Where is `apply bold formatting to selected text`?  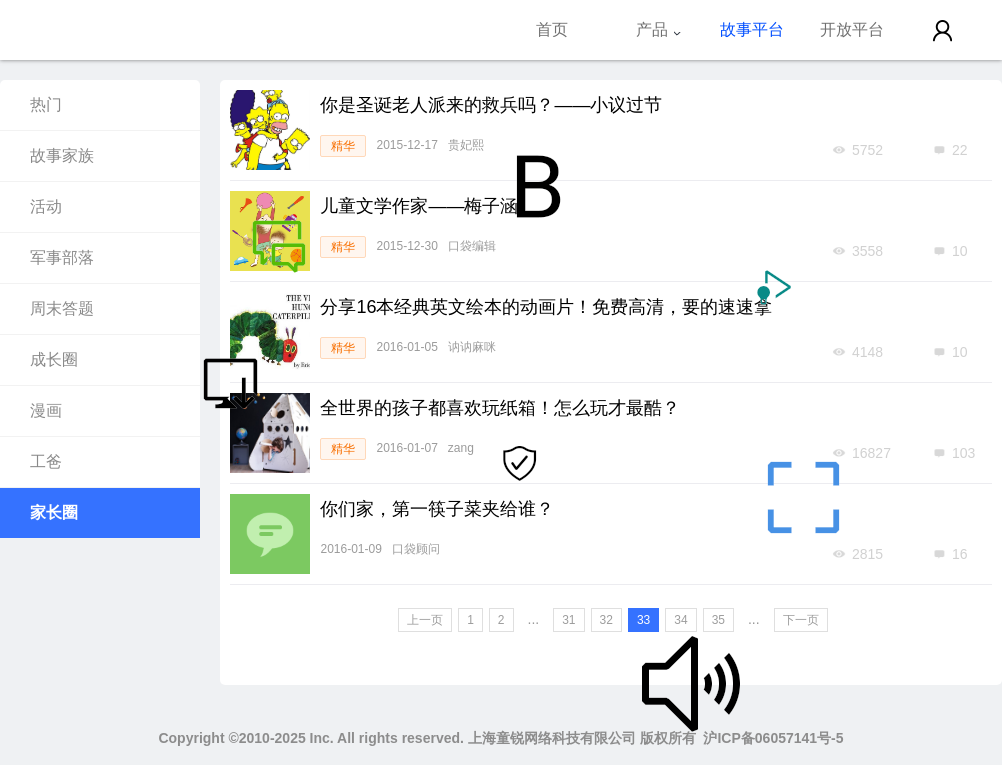 apply bold formatting to selected text is located at coordinates (535, 186).